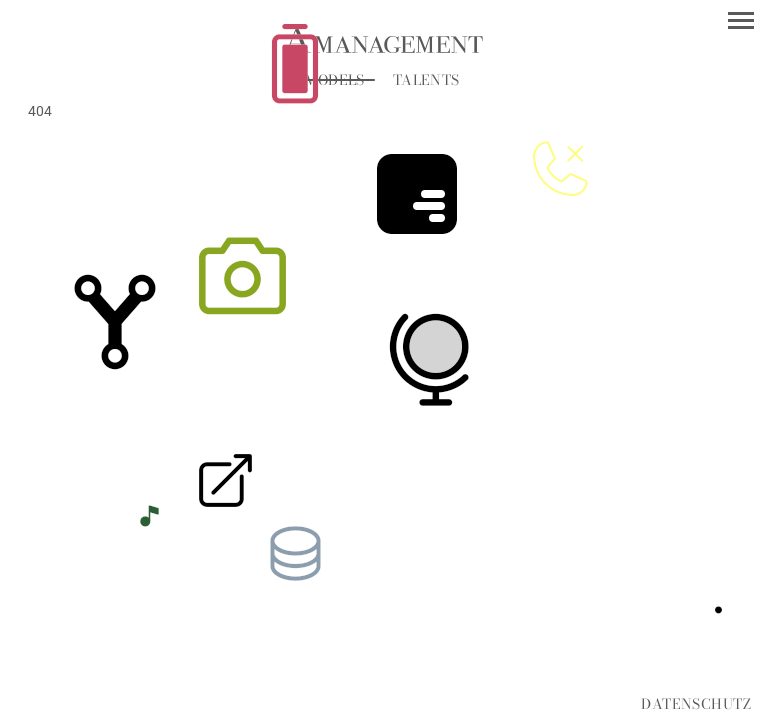 This screenshot has width=765, height=720. I want to click on access global or international settings, so click(432, 356).